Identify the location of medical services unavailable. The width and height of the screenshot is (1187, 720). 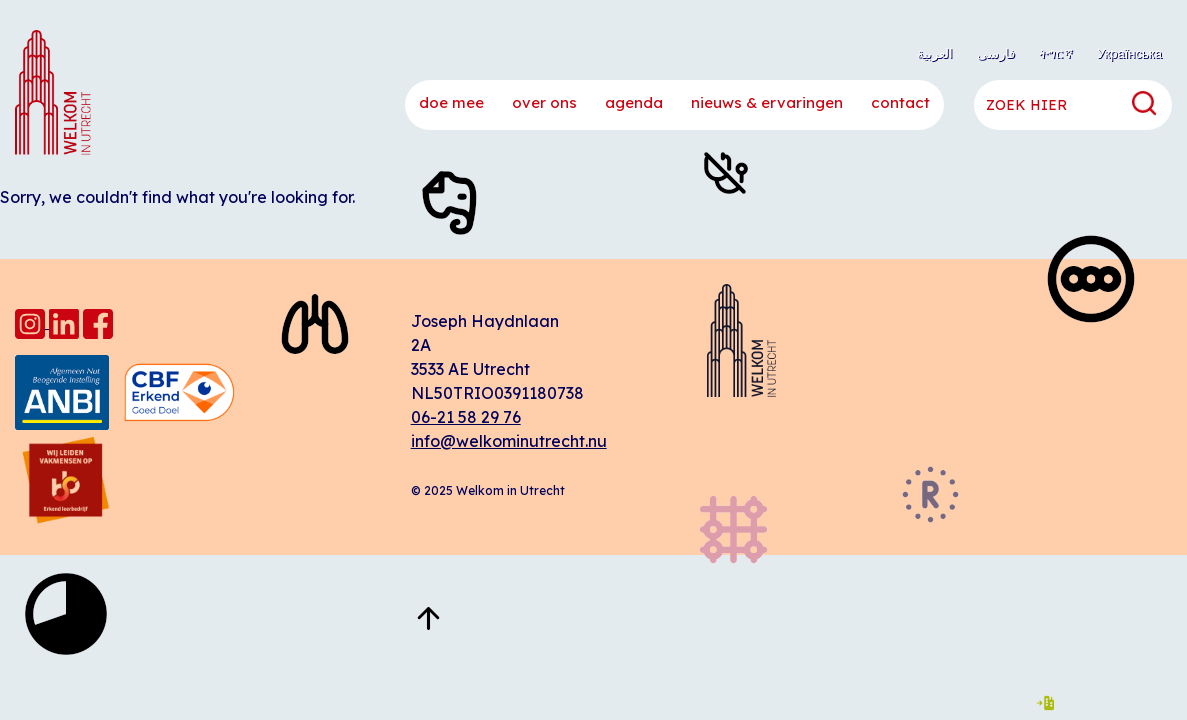
(725, 173).